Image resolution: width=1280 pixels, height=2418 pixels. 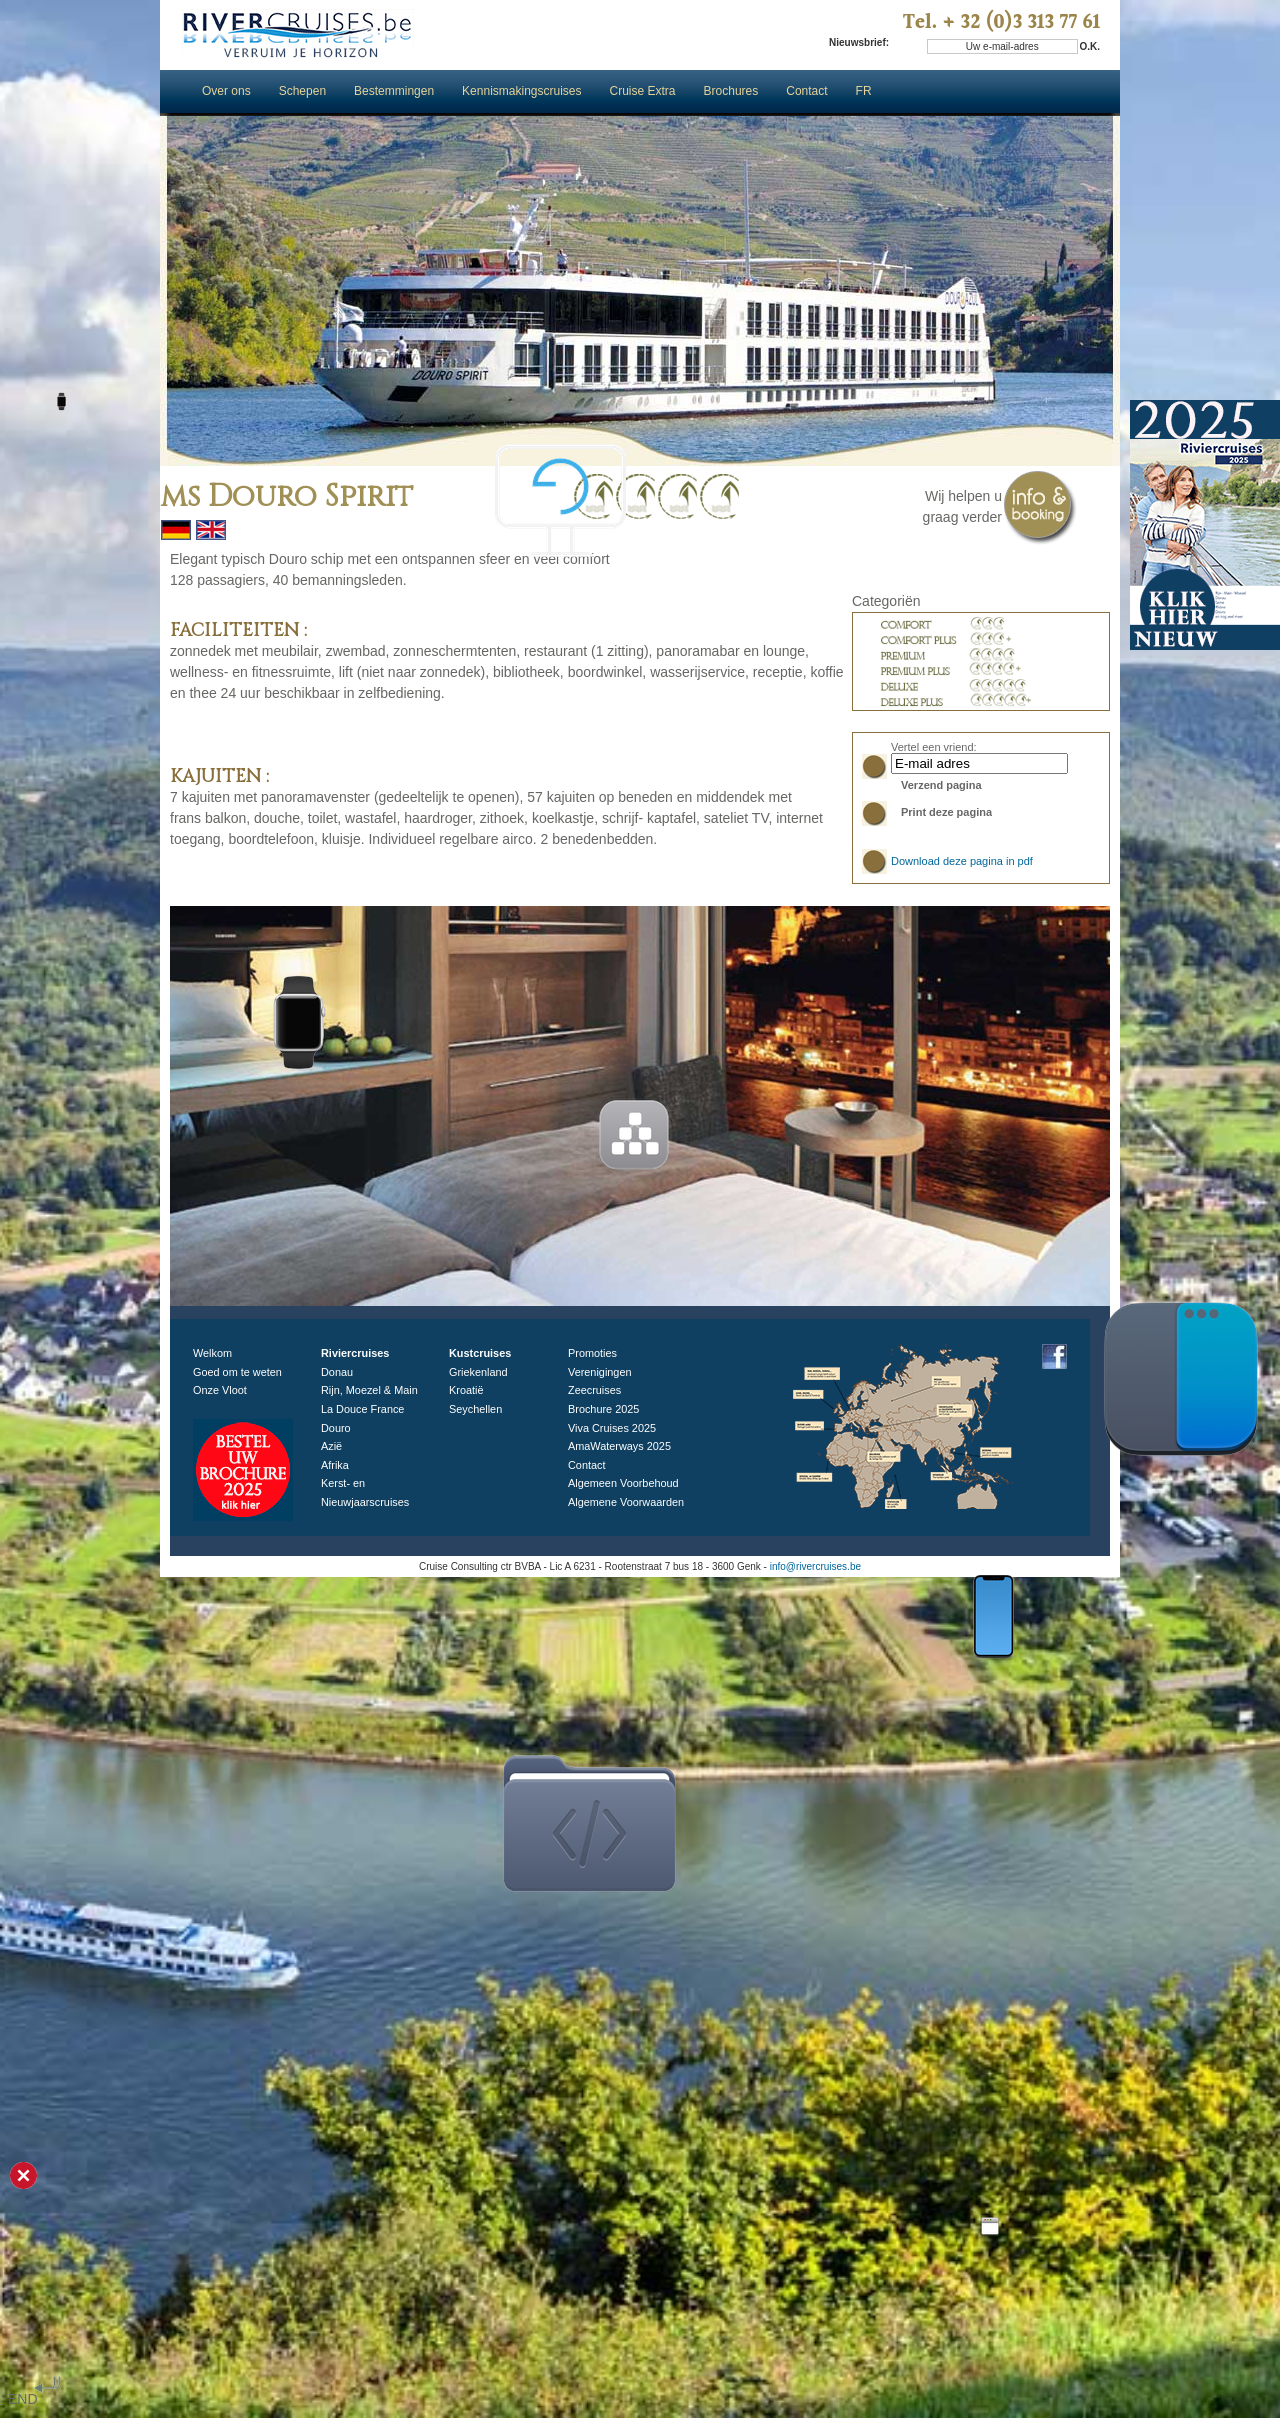 I want to click on rotate screen counter-clockwise, so click(x=560, y=500).